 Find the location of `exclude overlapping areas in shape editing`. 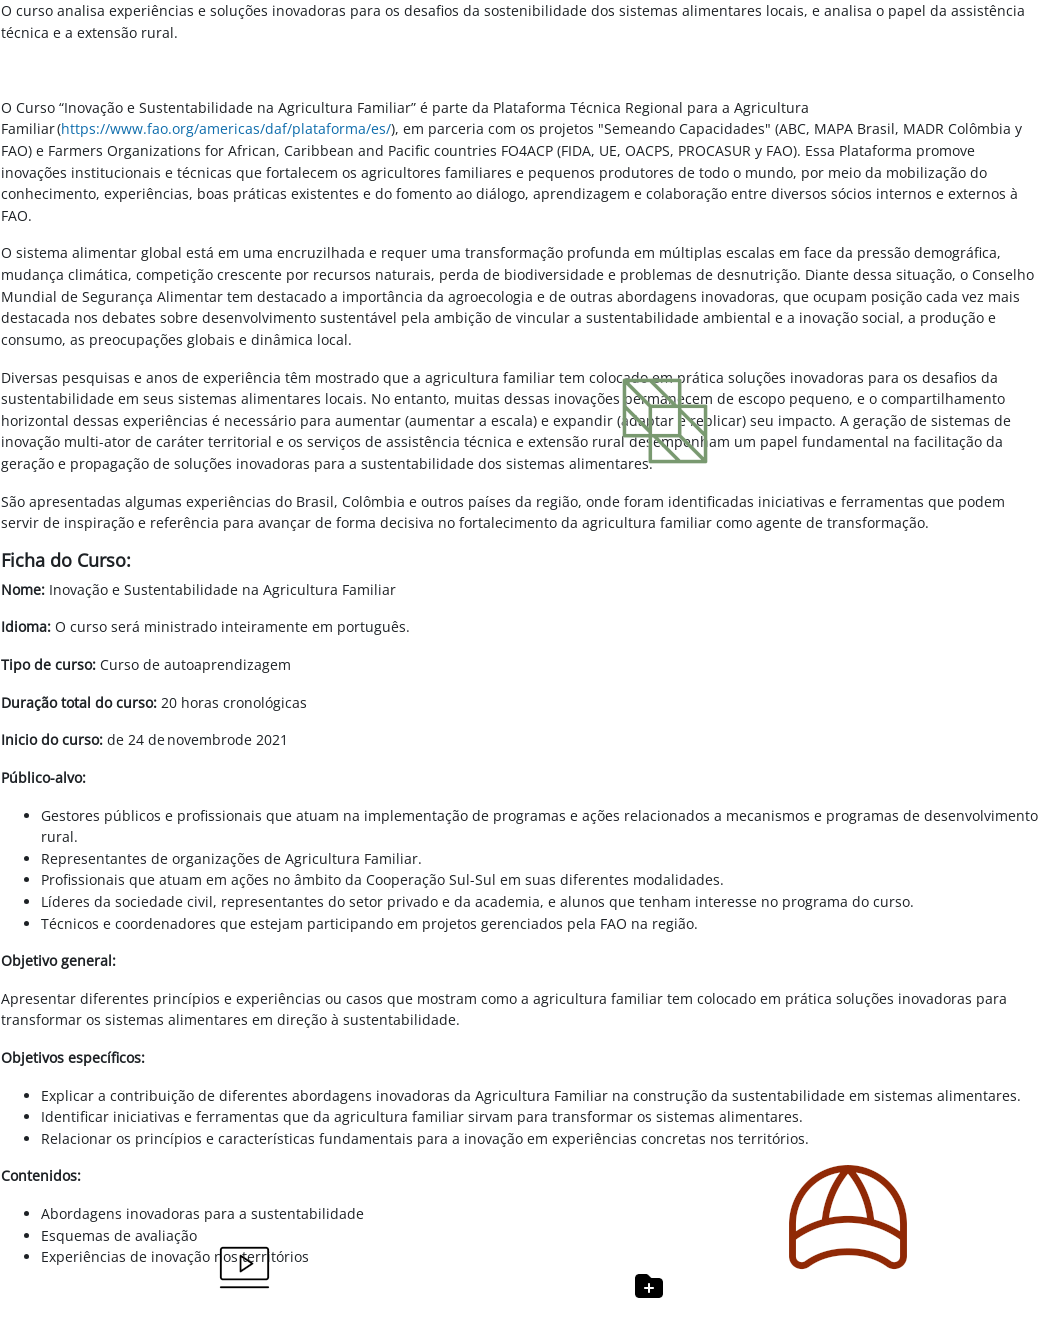

exclude overlapping areas in shape editing is located at coordinates (665, 421).